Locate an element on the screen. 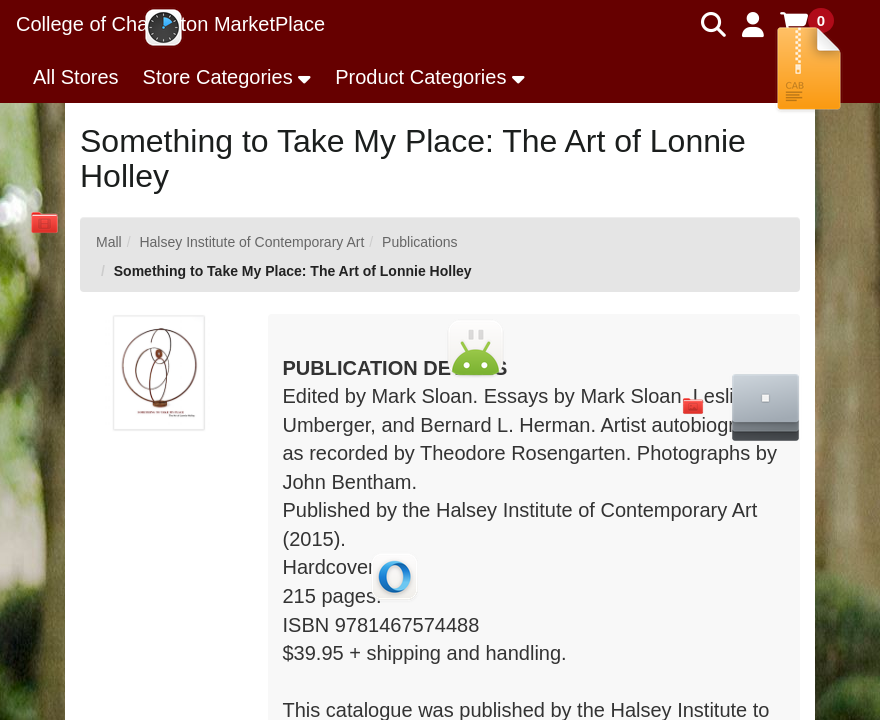 Image resolution: width=880 pixels, height=720 pixels. open android file transfer app is located at coordinates (475, 347).